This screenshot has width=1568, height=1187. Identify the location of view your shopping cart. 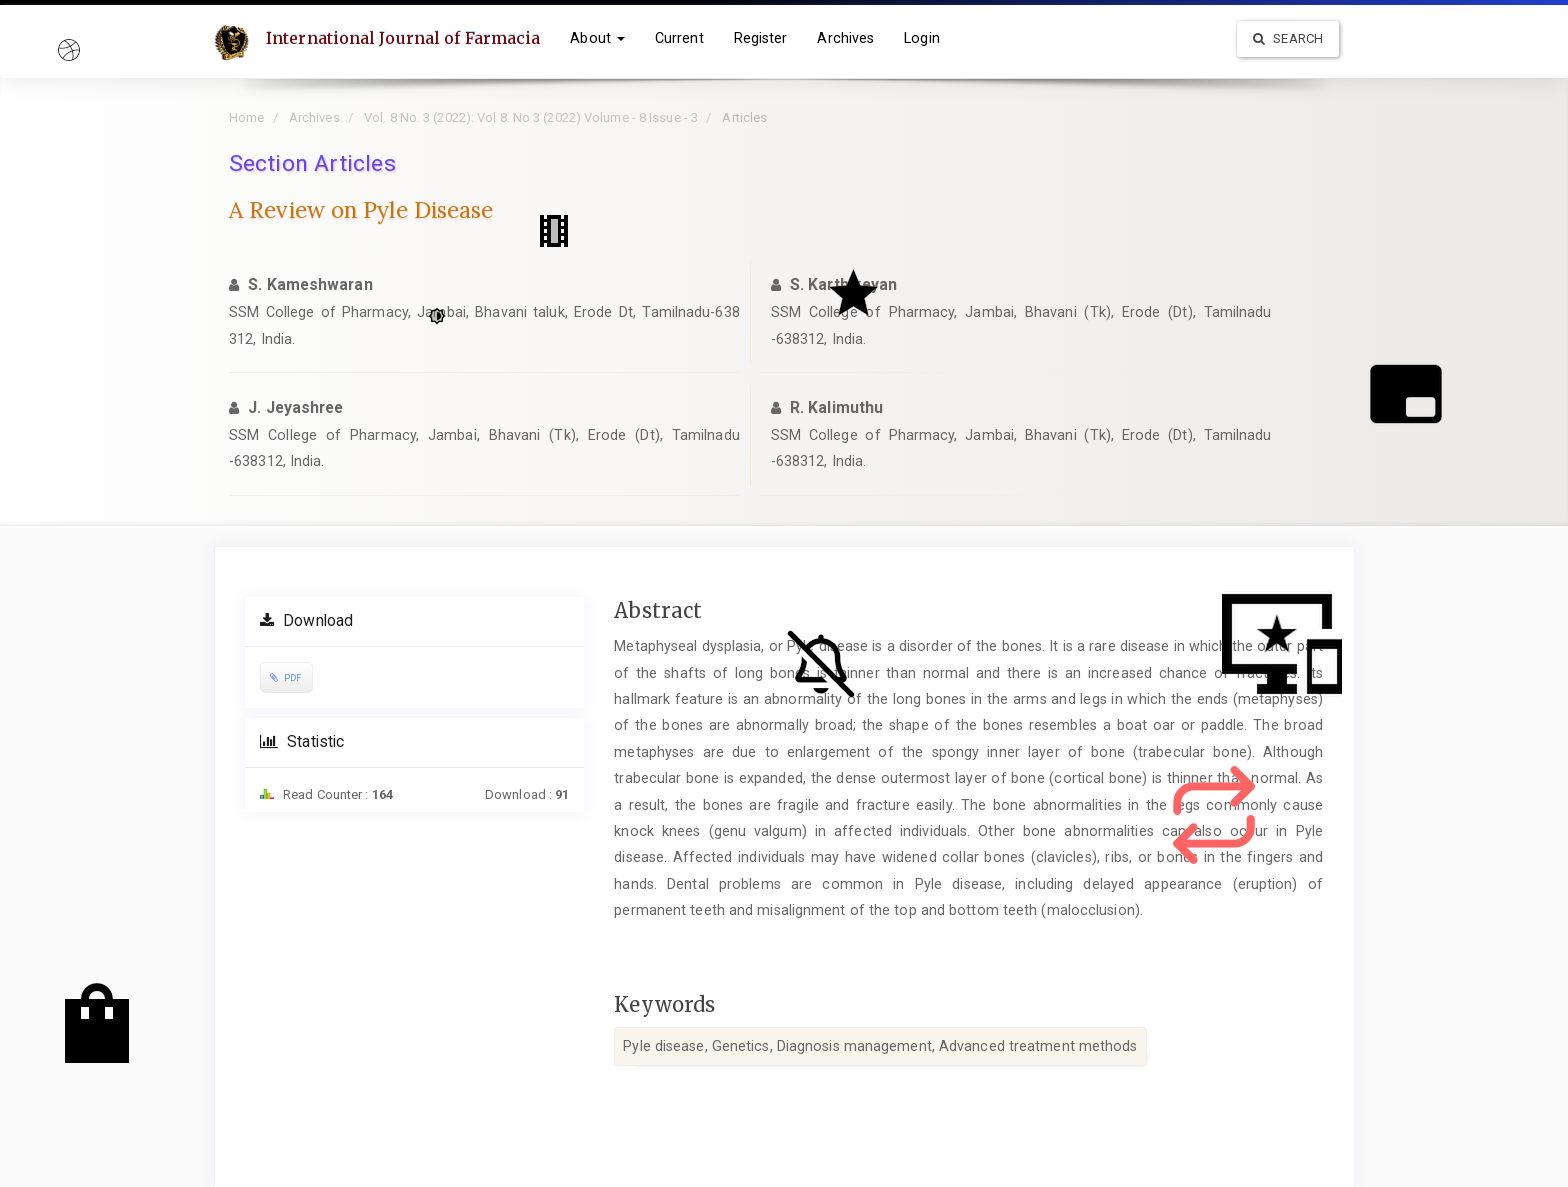
(97, 1023).